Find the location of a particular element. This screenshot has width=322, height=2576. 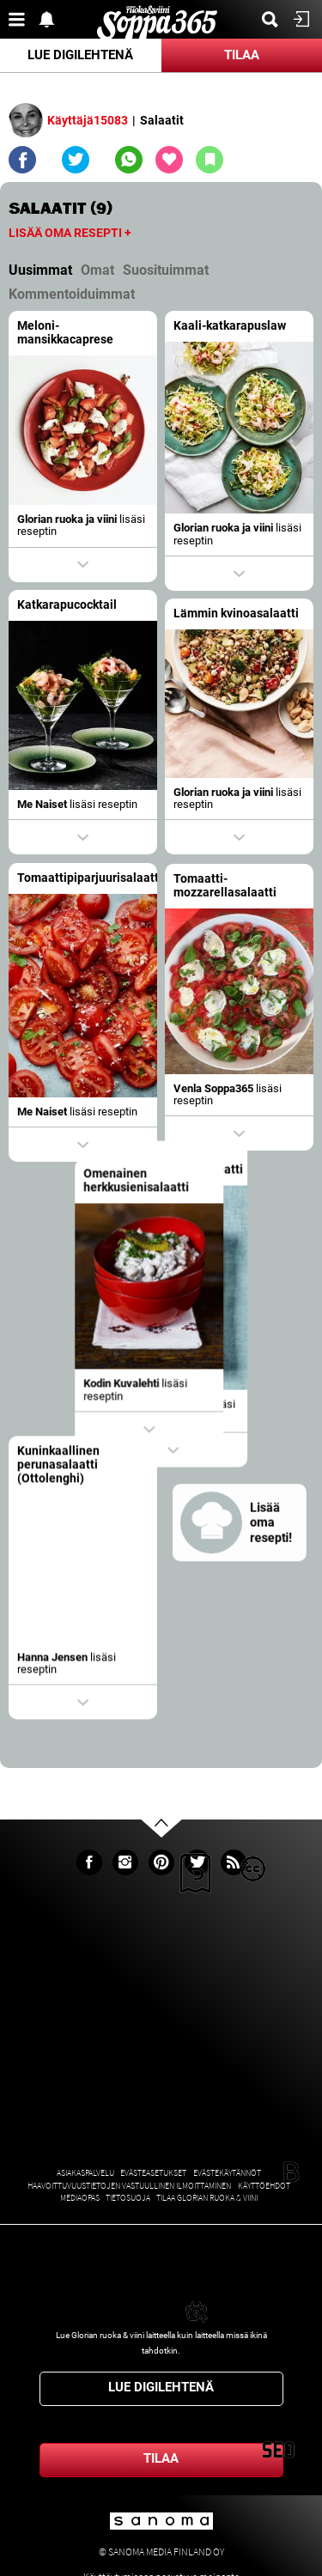

apply bold formatting to selected text is located at coordinates (291, 2172).